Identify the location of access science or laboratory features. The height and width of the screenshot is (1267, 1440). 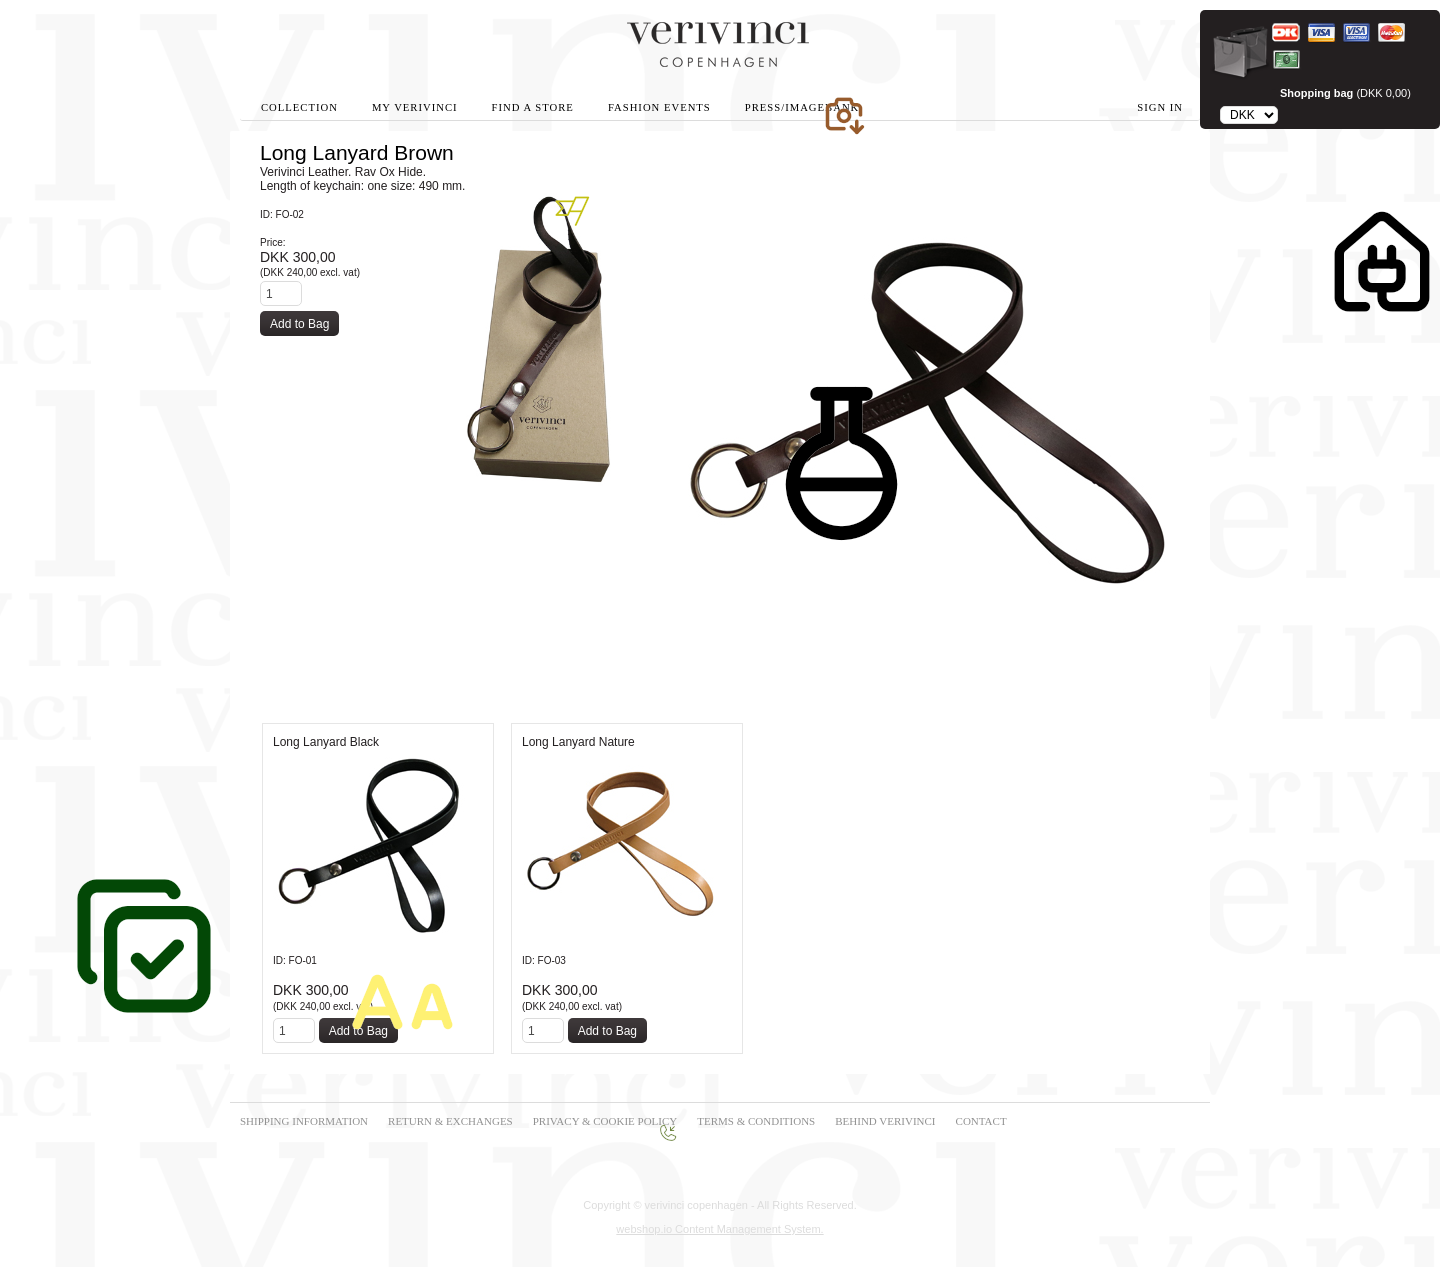
(841, 463).